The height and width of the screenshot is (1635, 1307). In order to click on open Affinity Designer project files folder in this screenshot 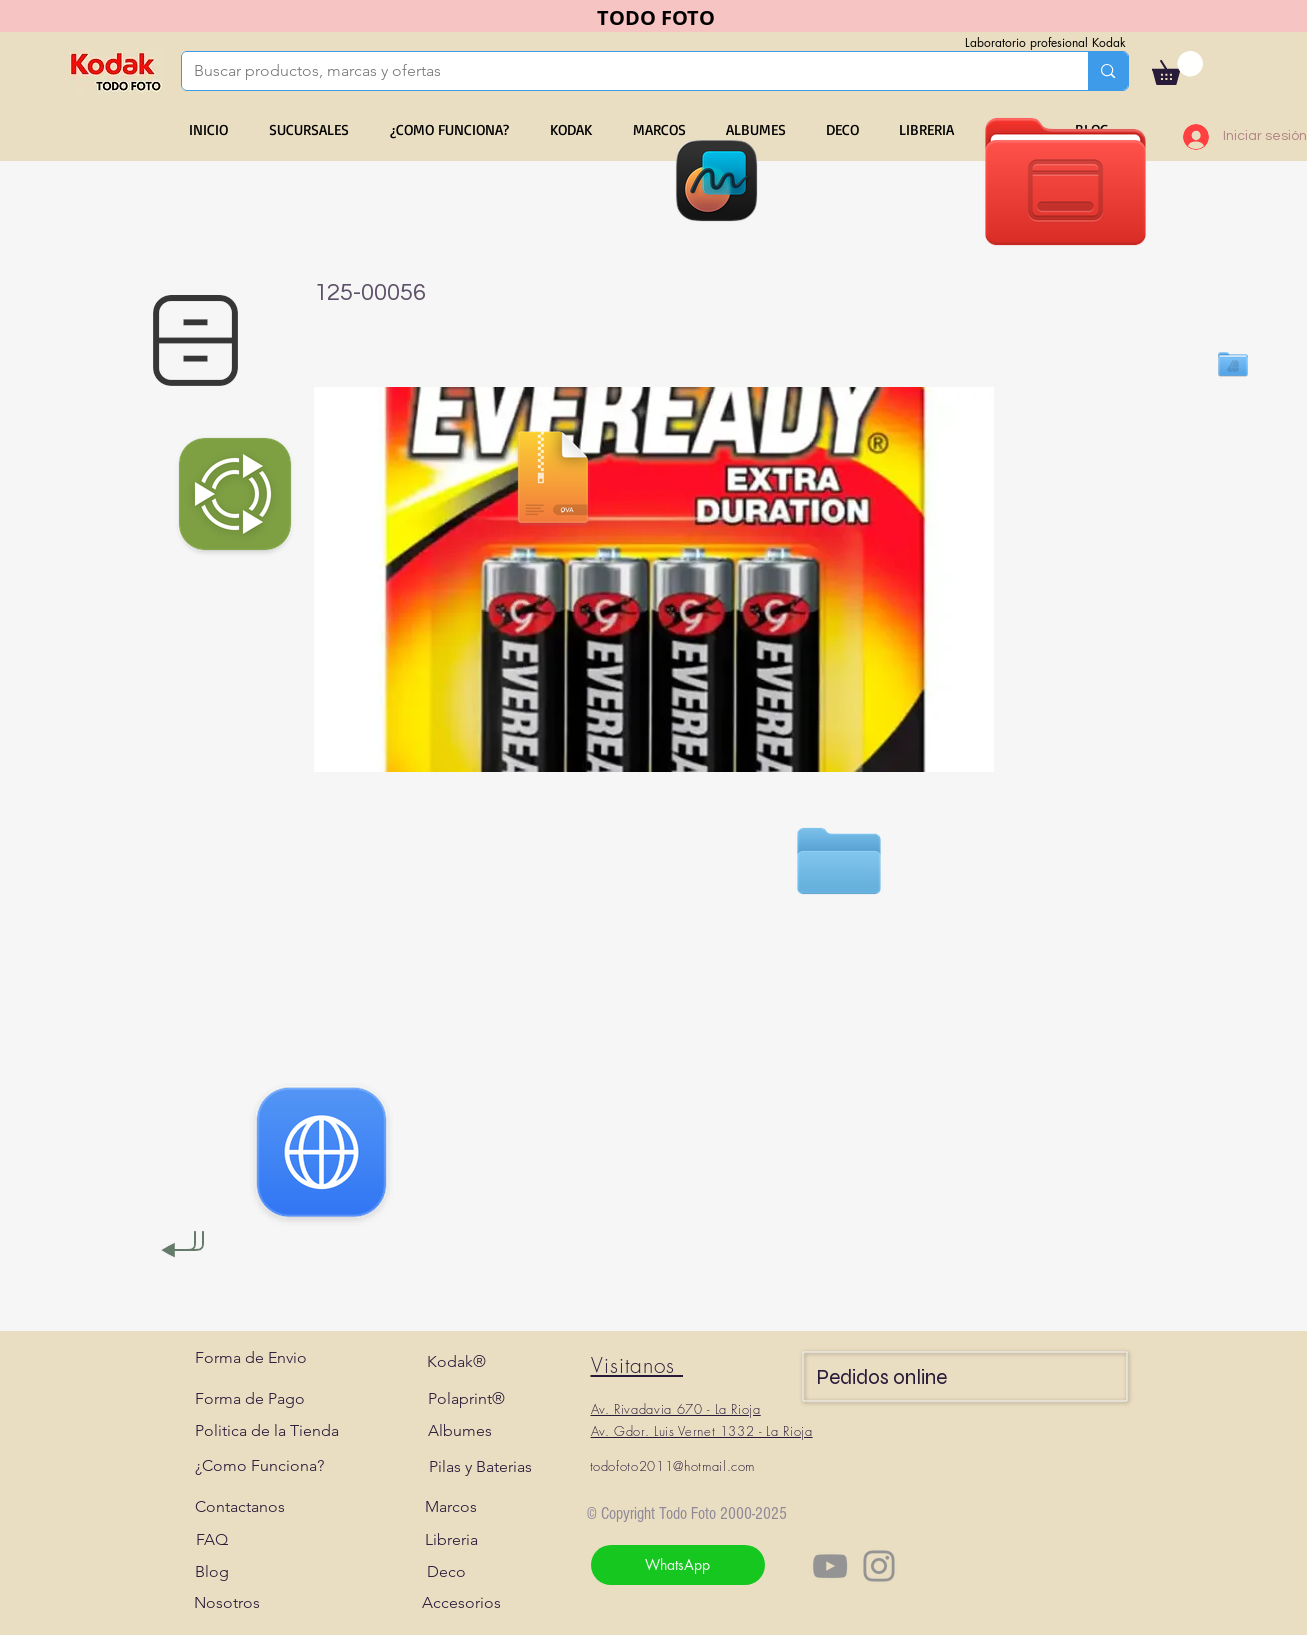, I will do `click(1233, 364)`.